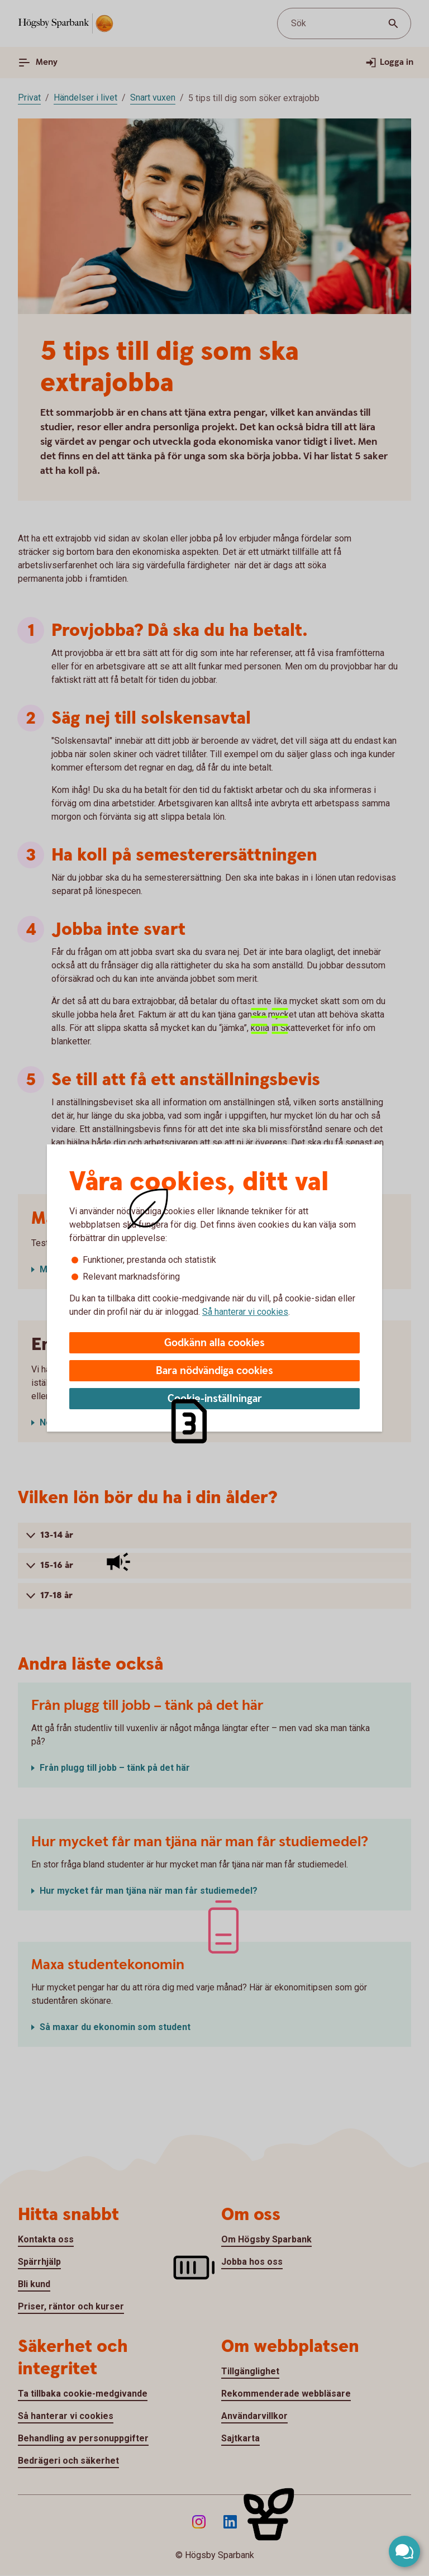 Image resolution: width=429 pixels, height=2576 pixels. Describe the element at coordinates (223, 1928) in the screenshot. I see `indicates medium battery level` at that location.